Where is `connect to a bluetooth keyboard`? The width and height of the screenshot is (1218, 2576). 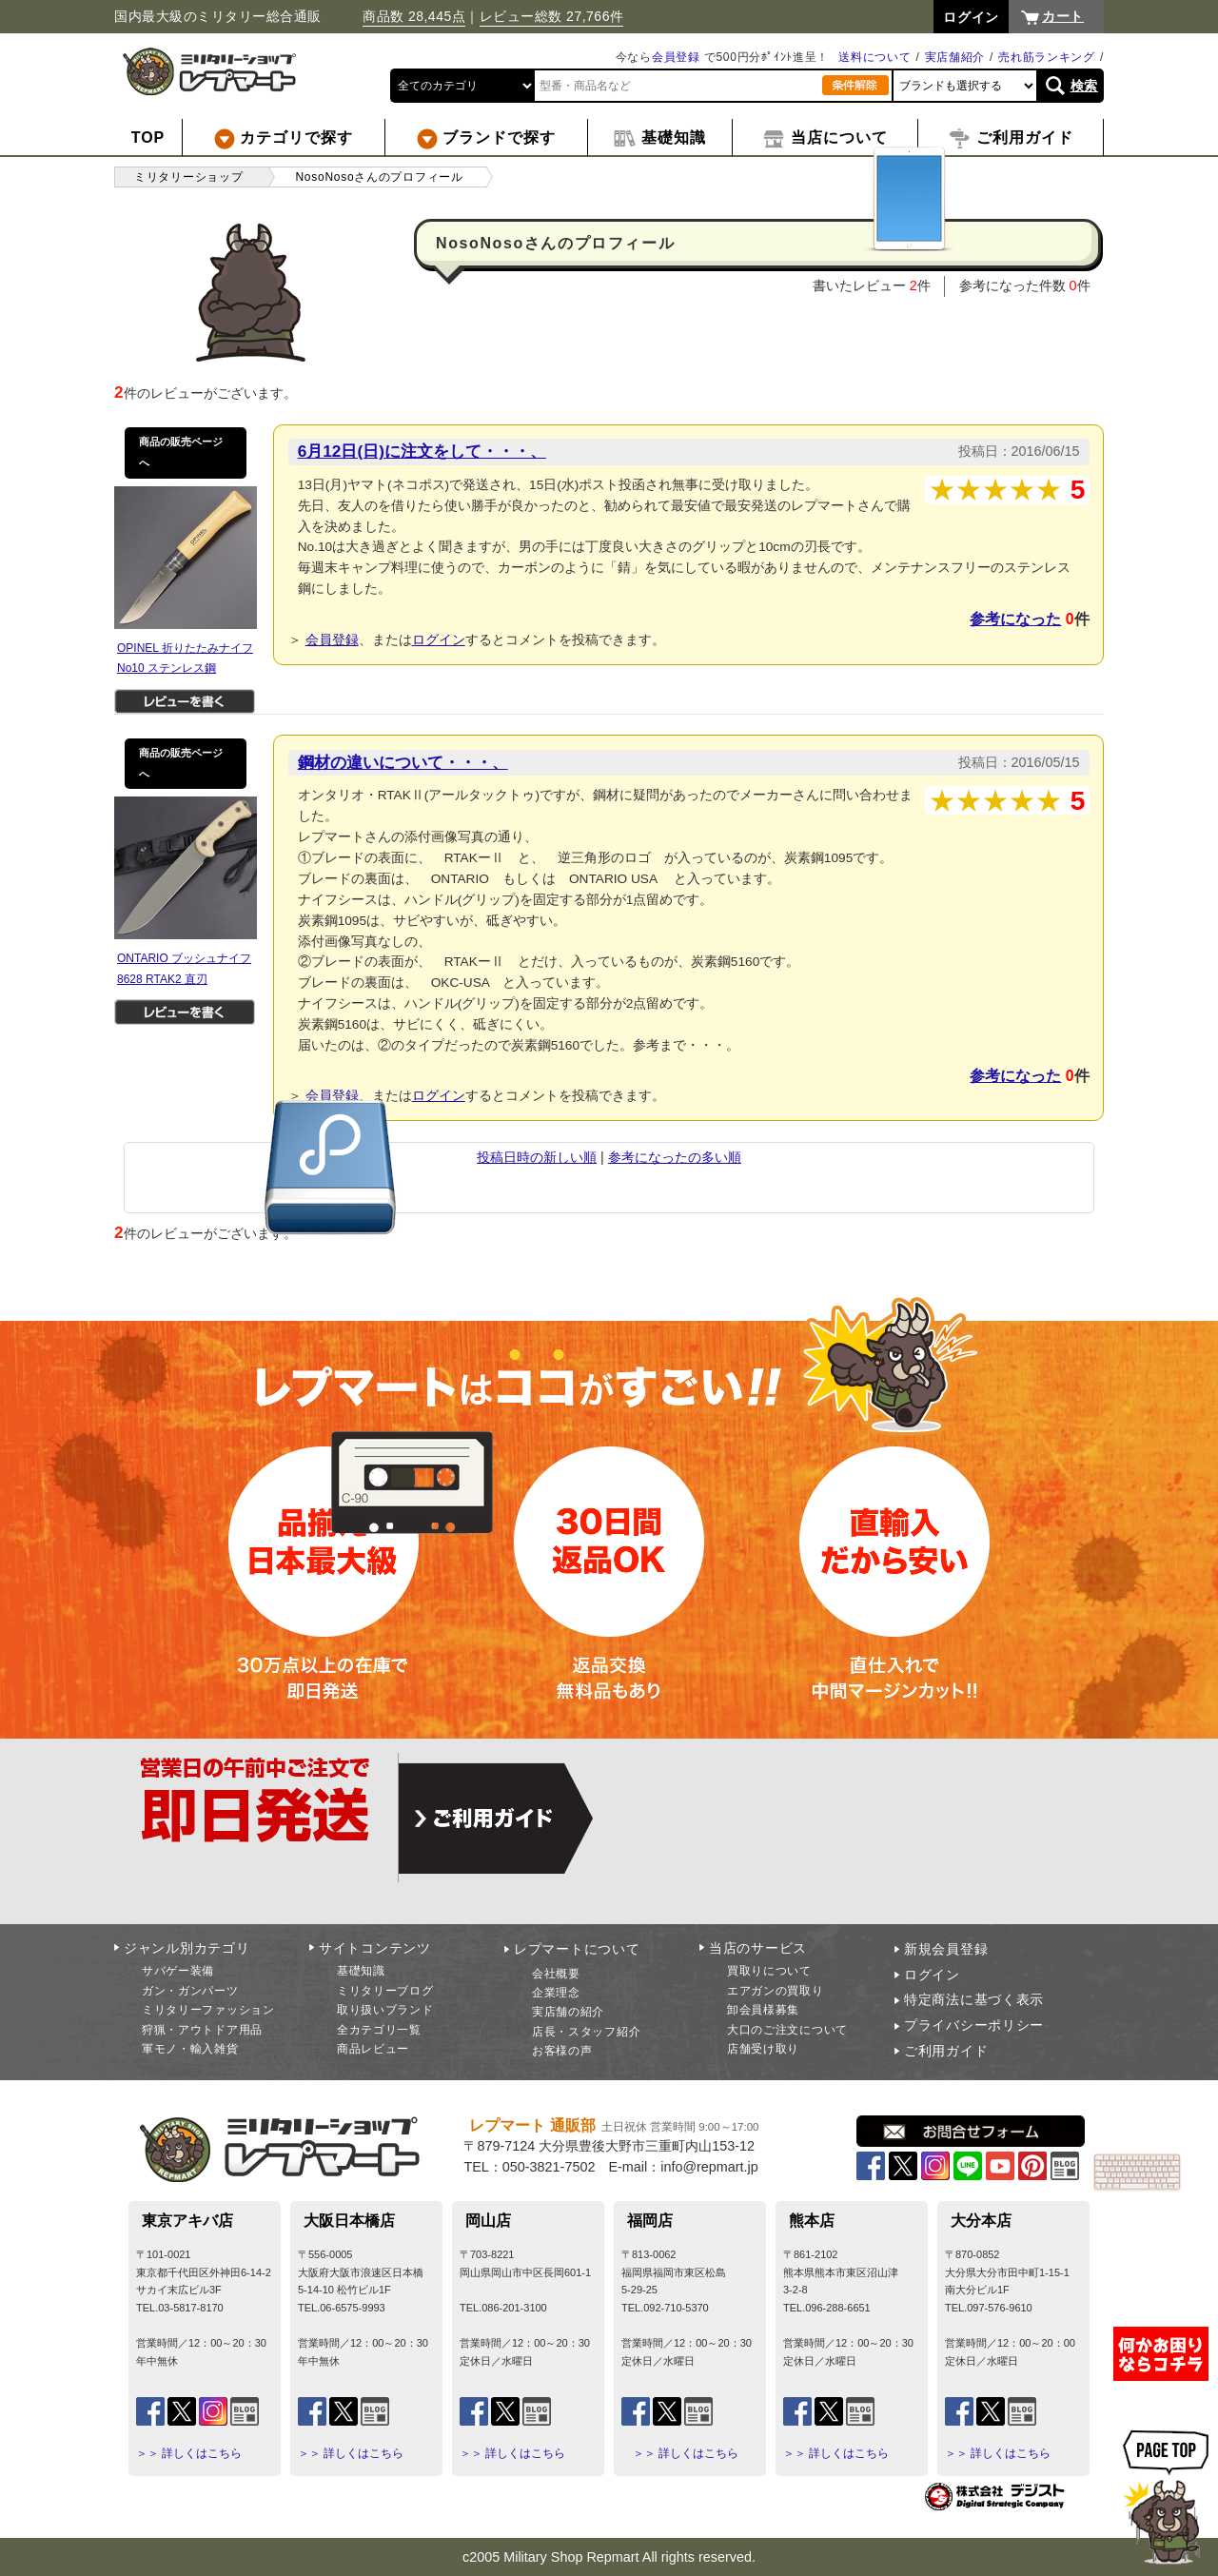 connect to a bluetooth keyboard is located at coordinates (1137, 2172).